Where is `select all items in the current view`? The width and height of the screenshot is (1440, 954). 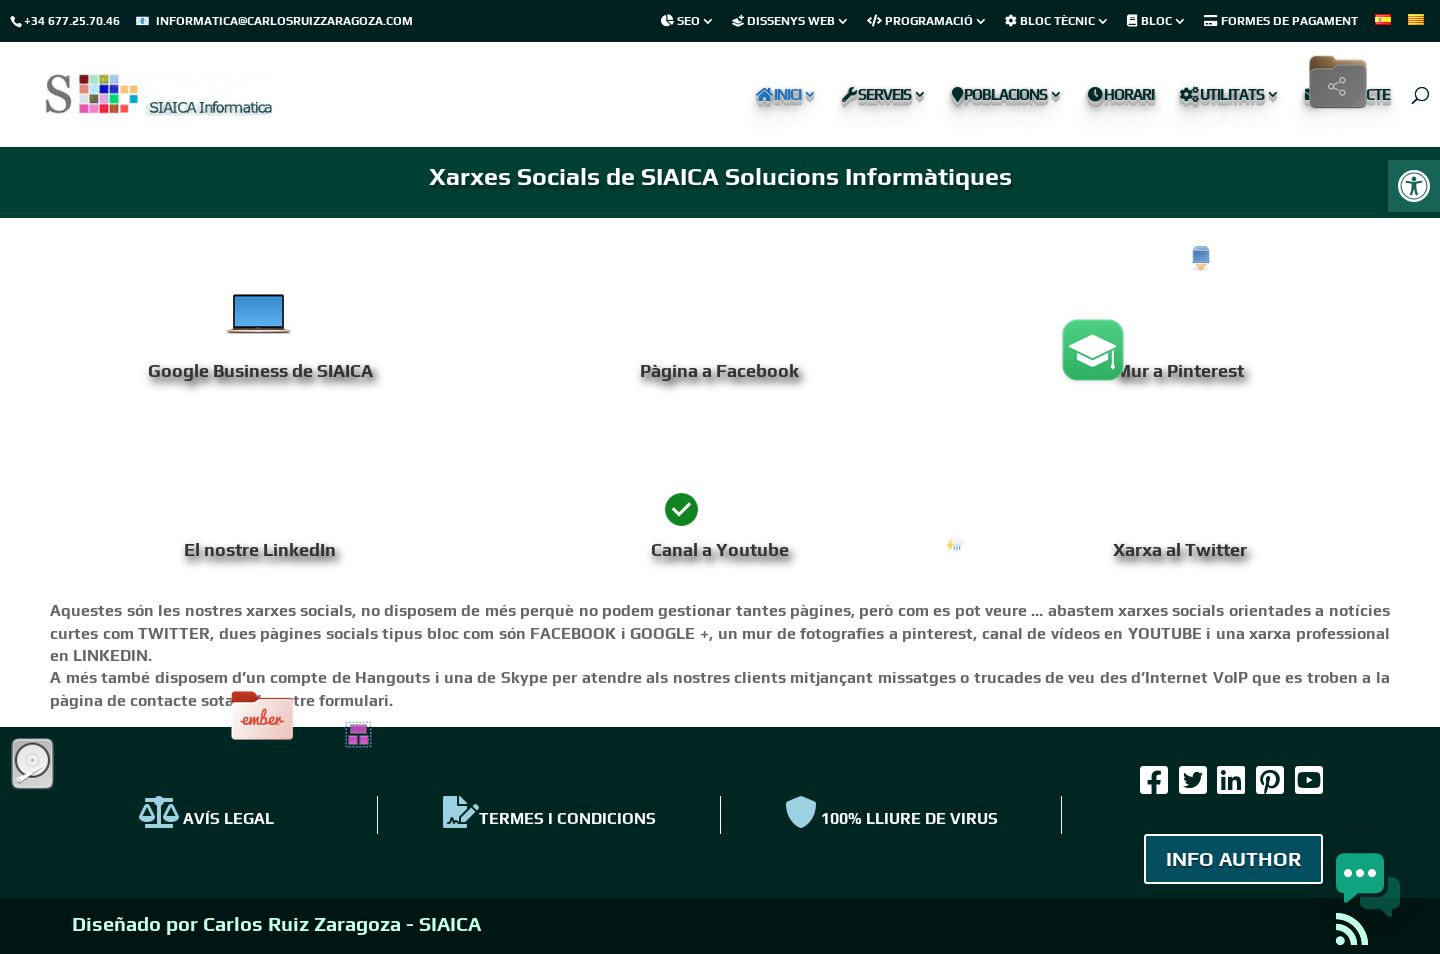
select all items in the current view is located at coordinates (358, 734).